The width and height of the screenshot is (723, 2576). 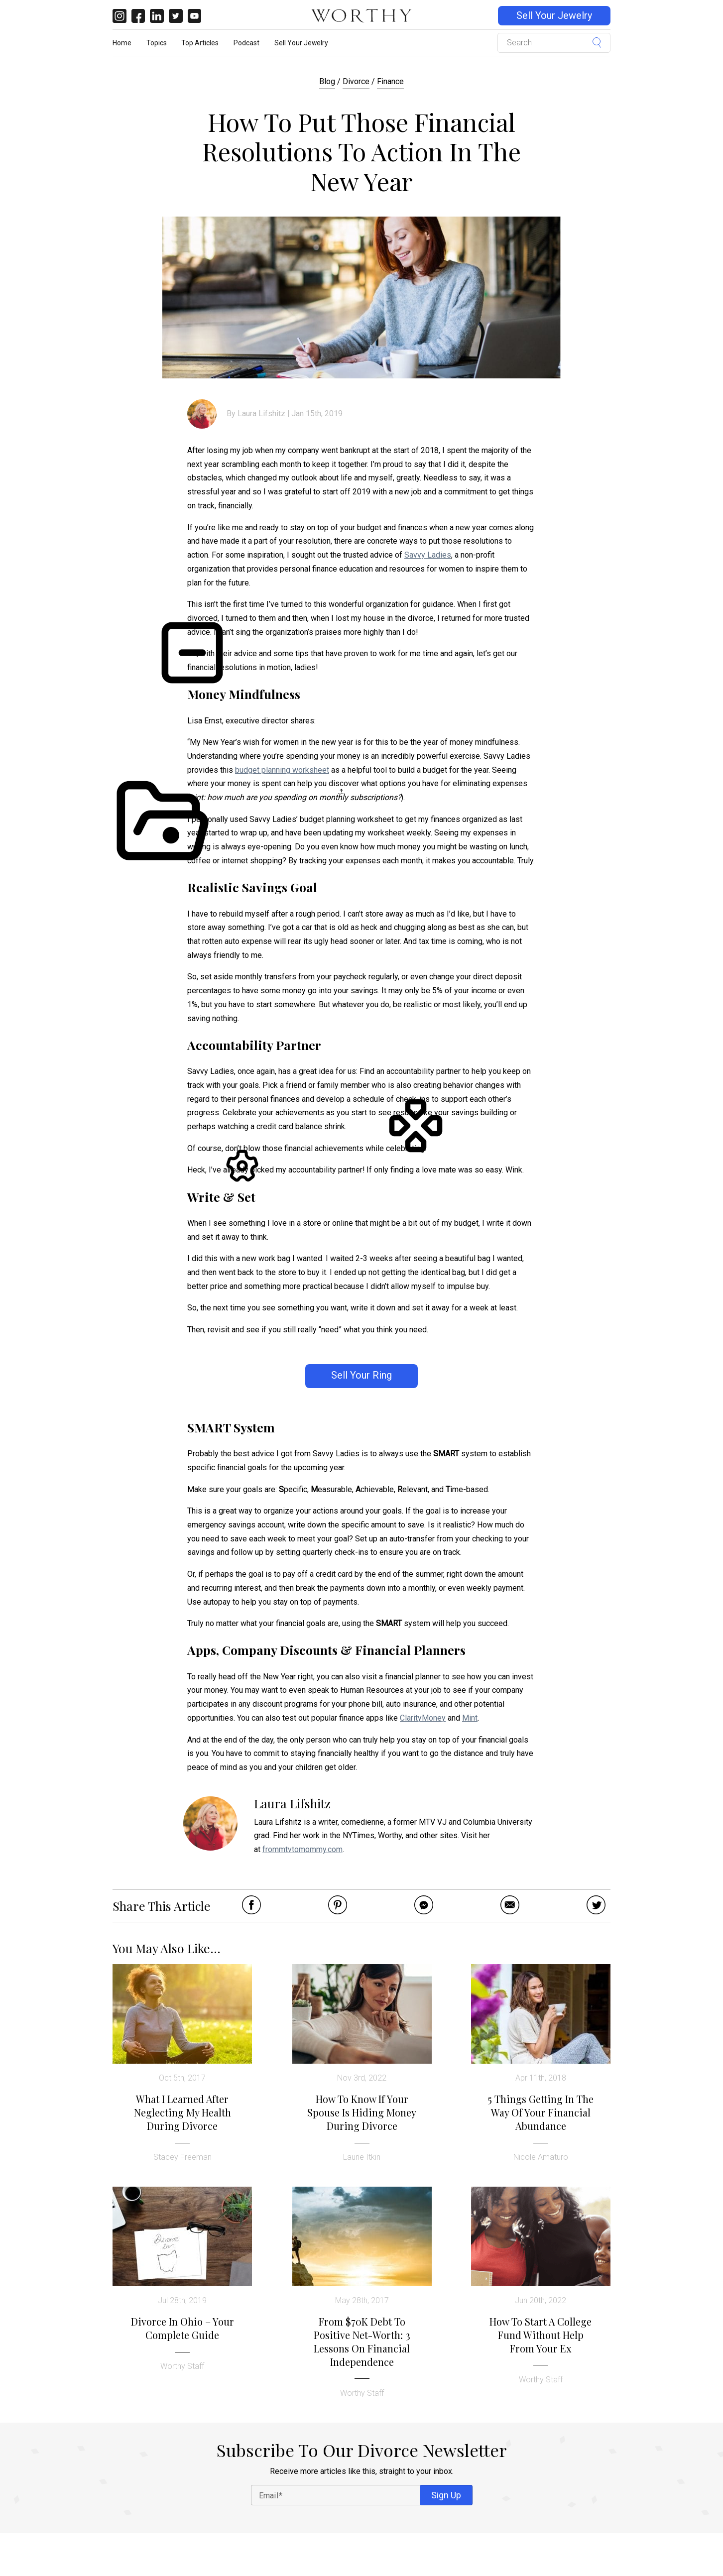 I want to click on access app settings, so click(x=242, y=1166).